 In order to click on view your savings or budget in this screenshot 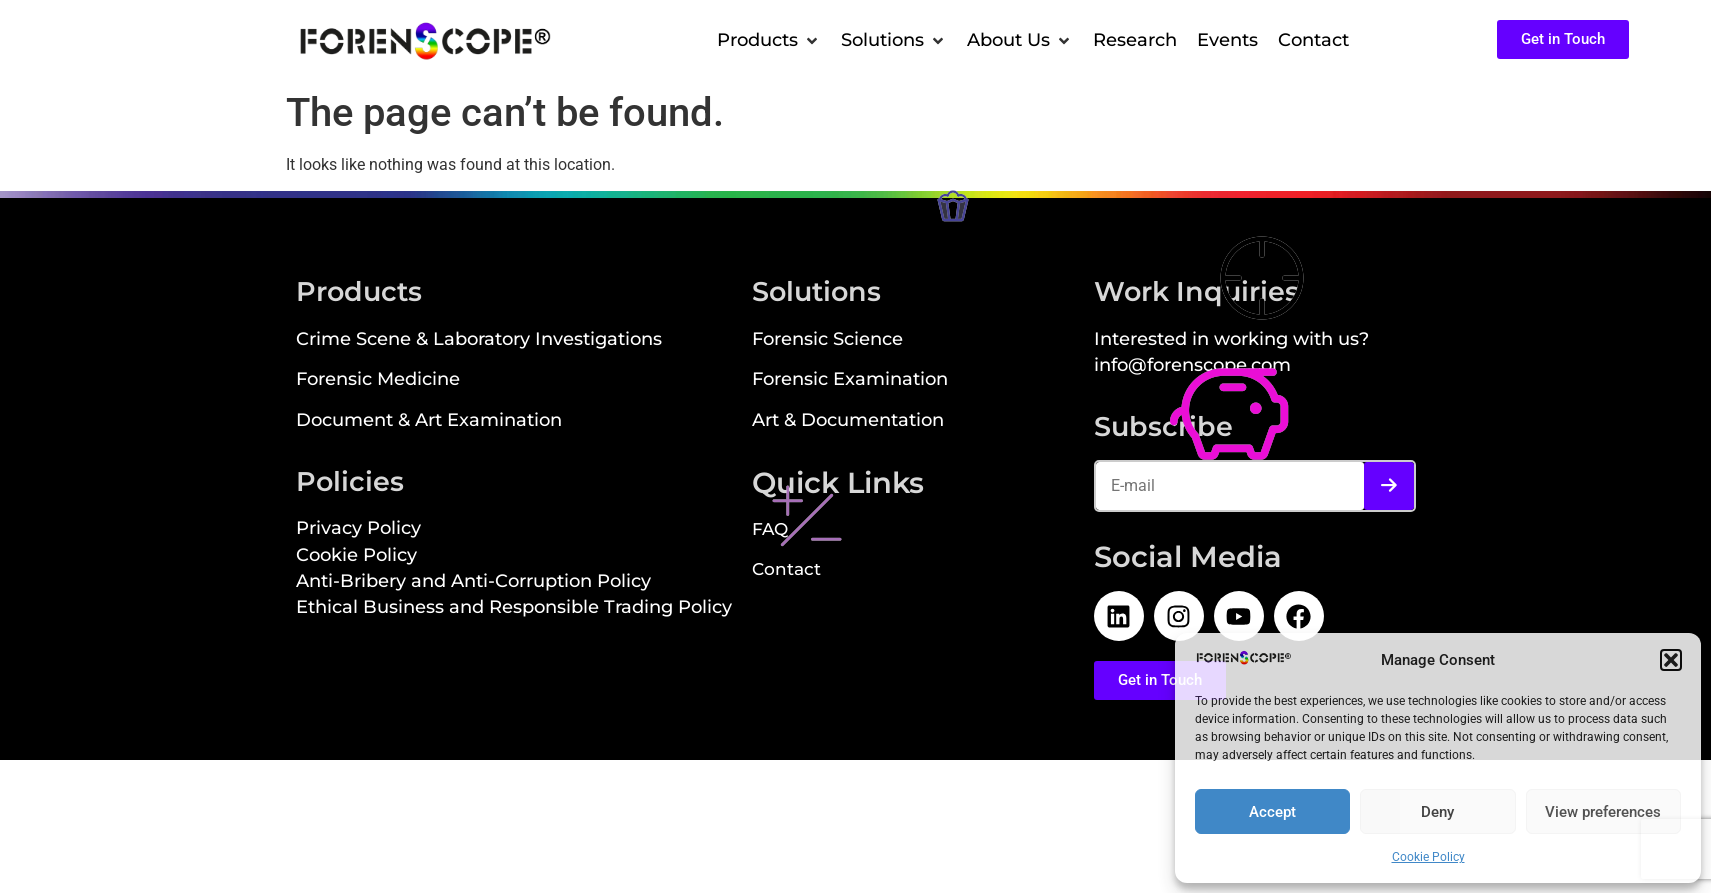, I will do `click(1231, 414)`.